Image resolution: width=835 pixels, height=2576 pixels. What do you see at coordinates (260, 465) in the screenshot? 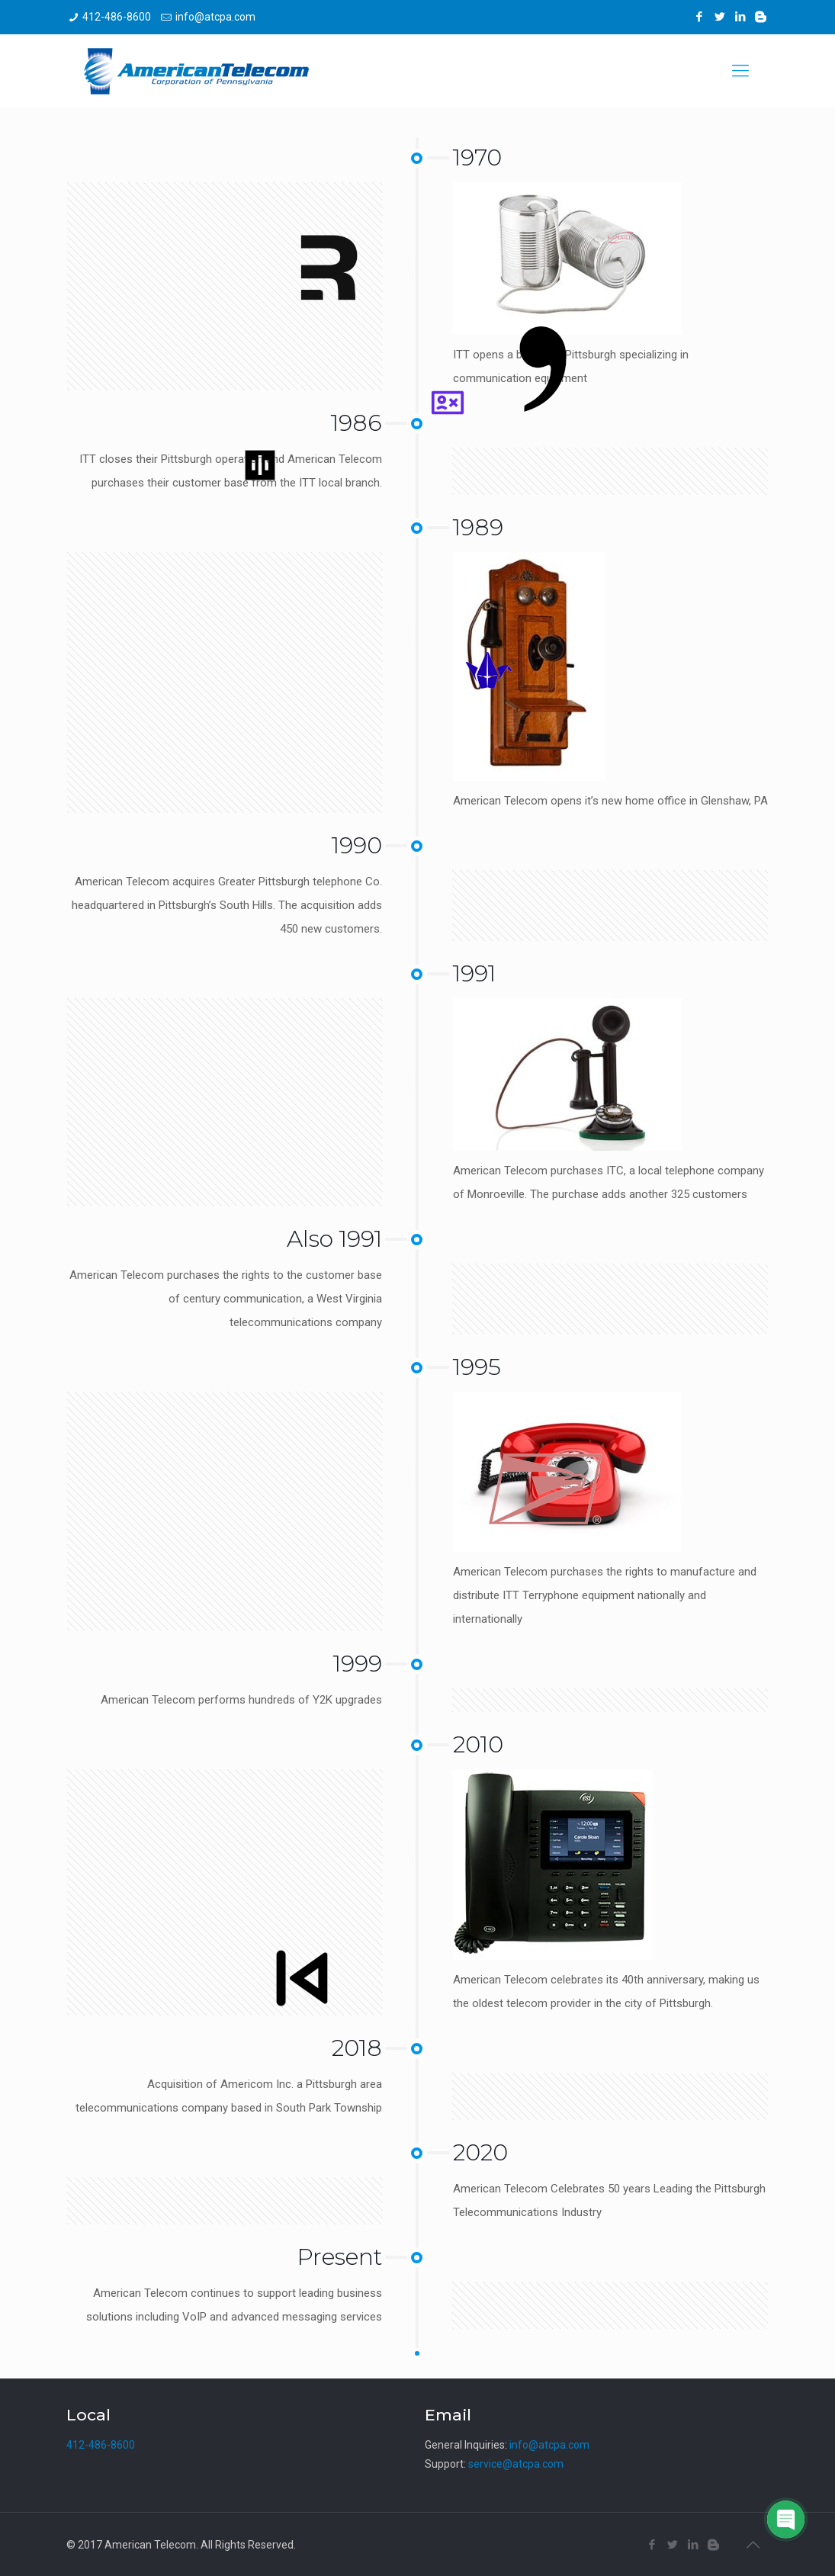
I see `activate voice recognition or speech input` at bounding box center [260, 465].